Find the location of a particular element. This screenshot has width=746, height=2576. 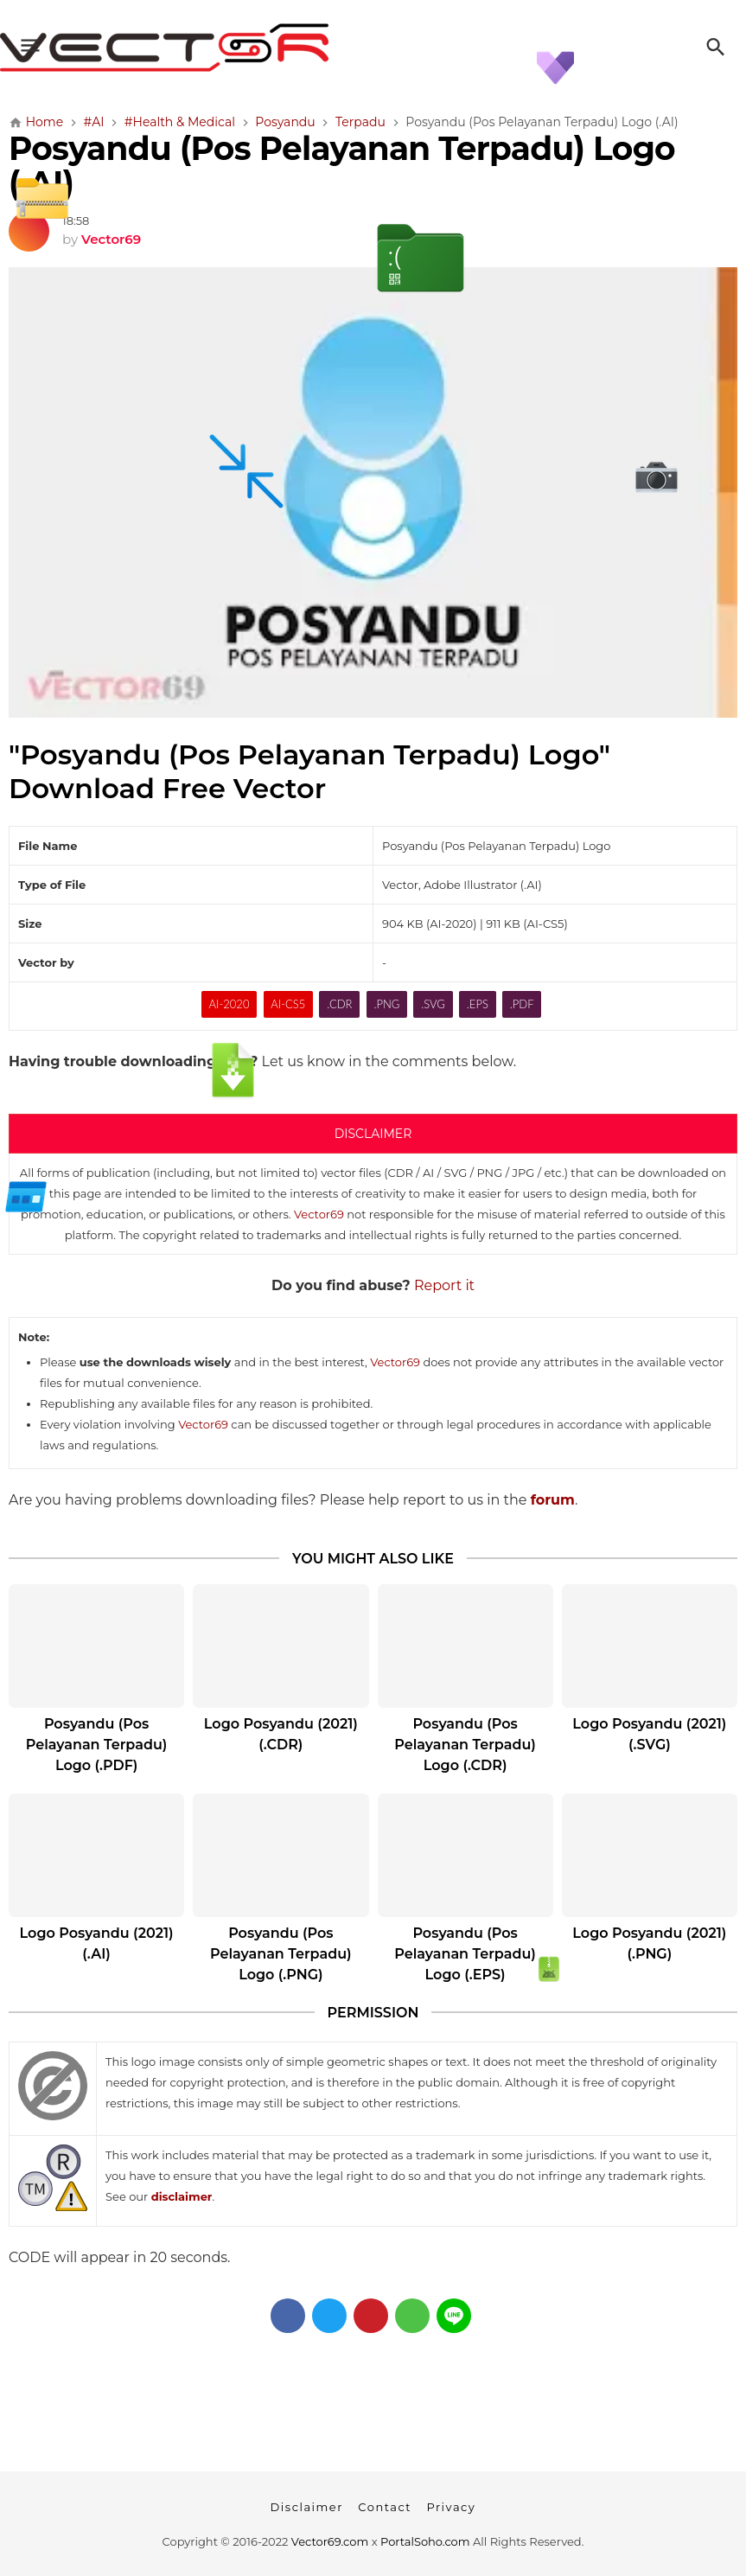

an android application package file (apk) is located at coordinates (549, 1969).